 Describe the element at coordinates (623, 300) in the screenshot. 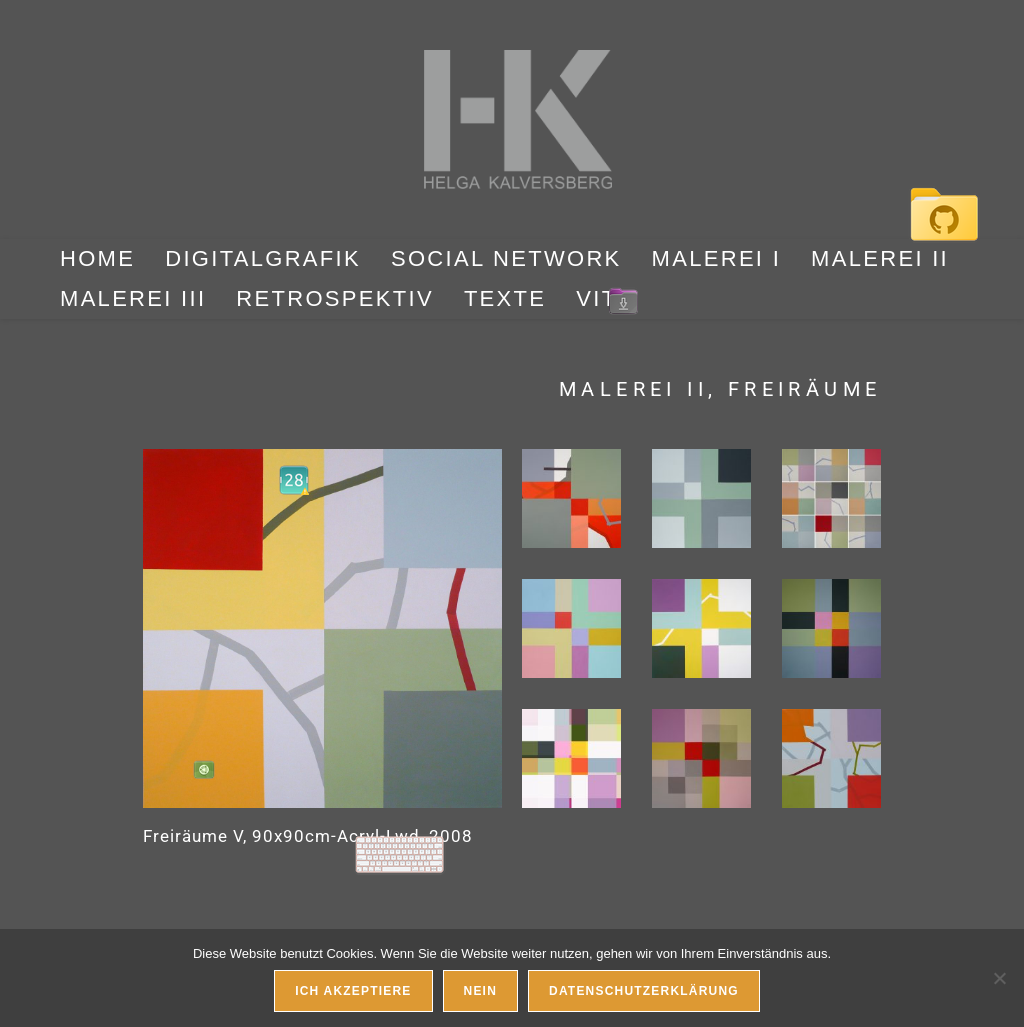

I see `access your downloads folder` at that location.